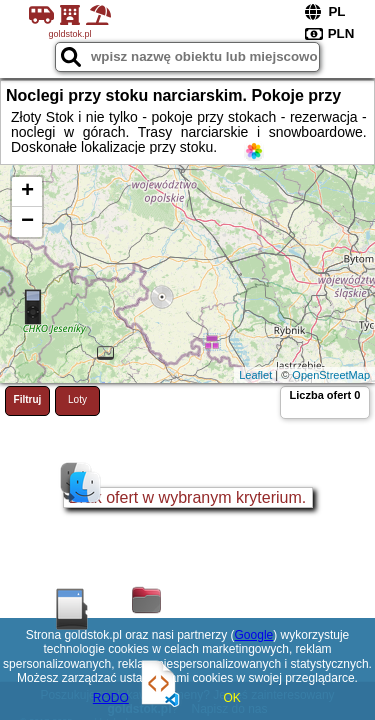 This screenshot has width=375, height=720. I want to click on select all items in the current view, so click(212, 342).